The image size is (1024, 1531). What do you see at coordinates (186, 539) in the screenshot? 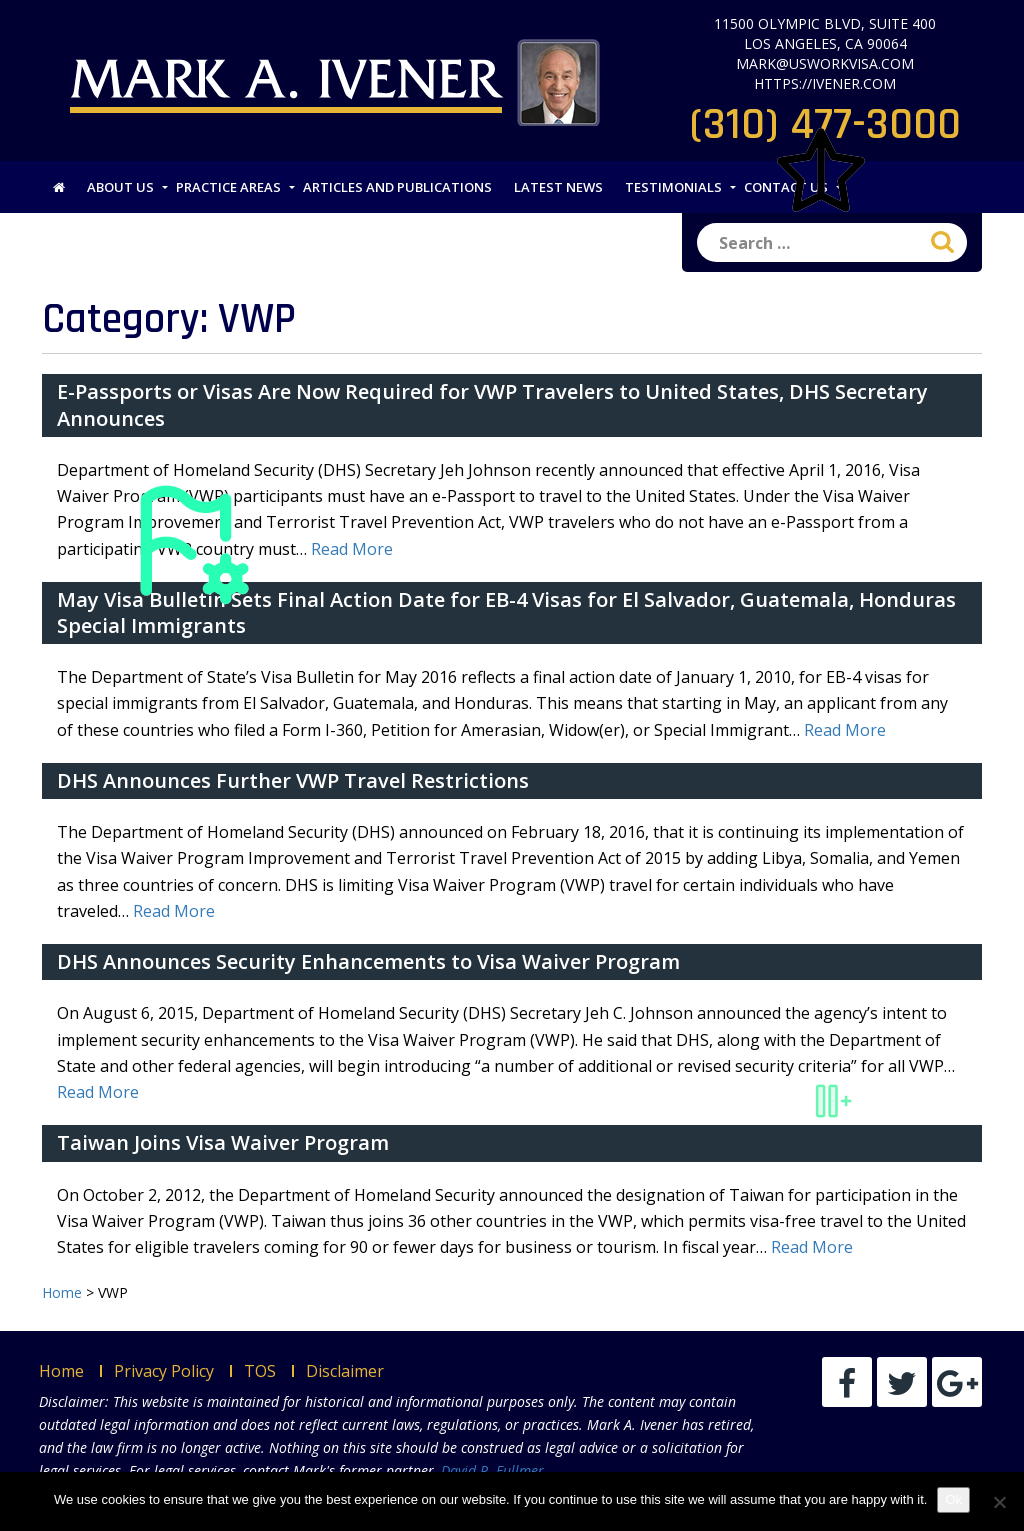
I see `configure flag or milestone settings` at bounding box center [186, 539].